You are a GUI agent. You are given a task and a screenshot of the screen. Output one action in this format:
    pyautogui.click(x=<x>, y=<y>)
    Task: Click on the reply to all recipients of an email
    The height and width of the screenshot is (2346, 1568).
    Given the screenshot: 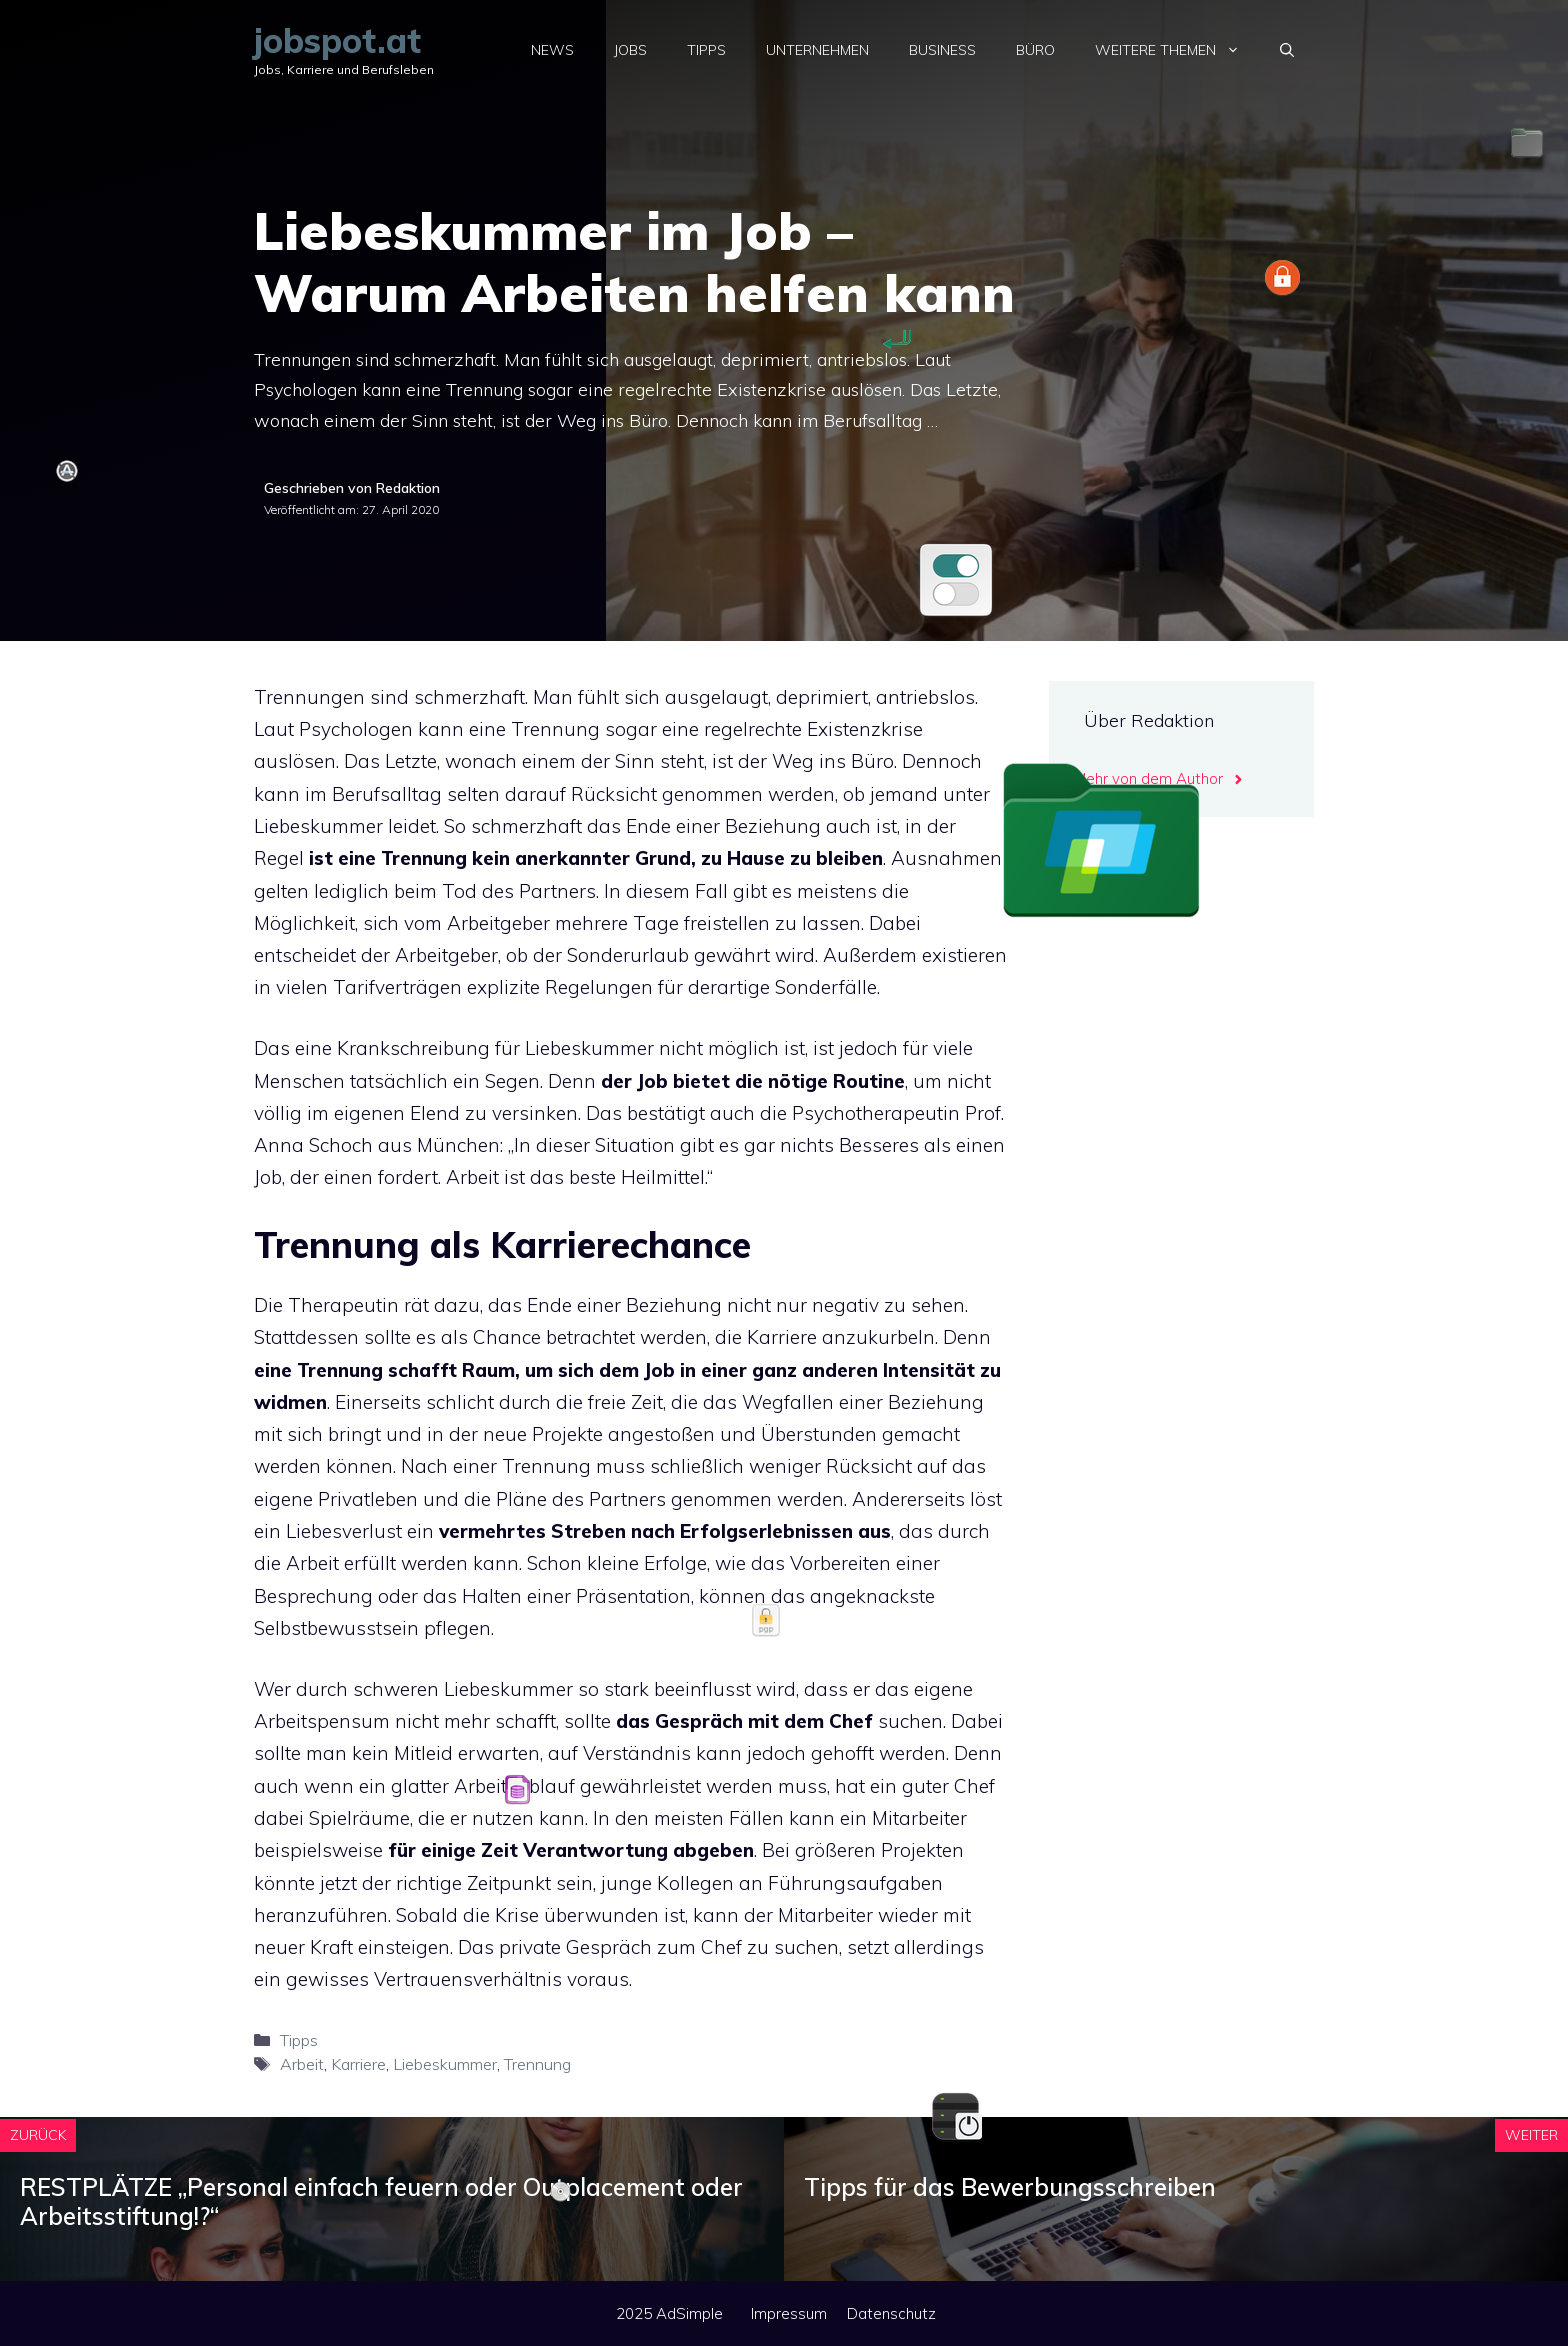 What is the action you would take?
    pyautogui.click(x=896, y=337)
    